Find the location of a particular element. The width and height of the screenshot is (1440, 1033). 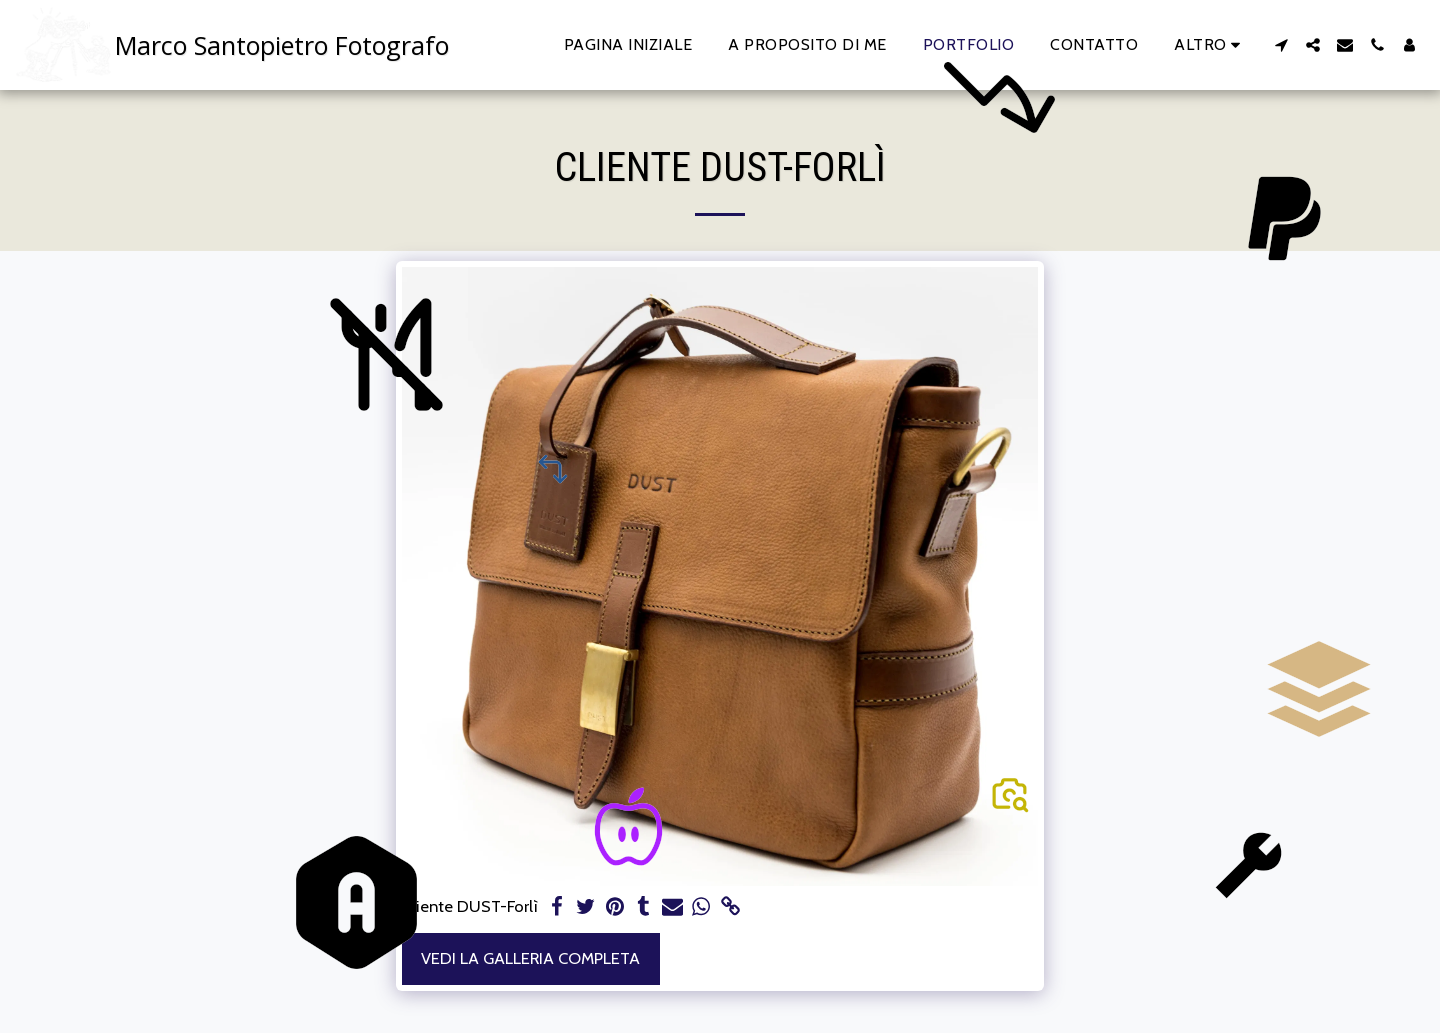

pay with PayPal is located at coordinates (1284, 218).